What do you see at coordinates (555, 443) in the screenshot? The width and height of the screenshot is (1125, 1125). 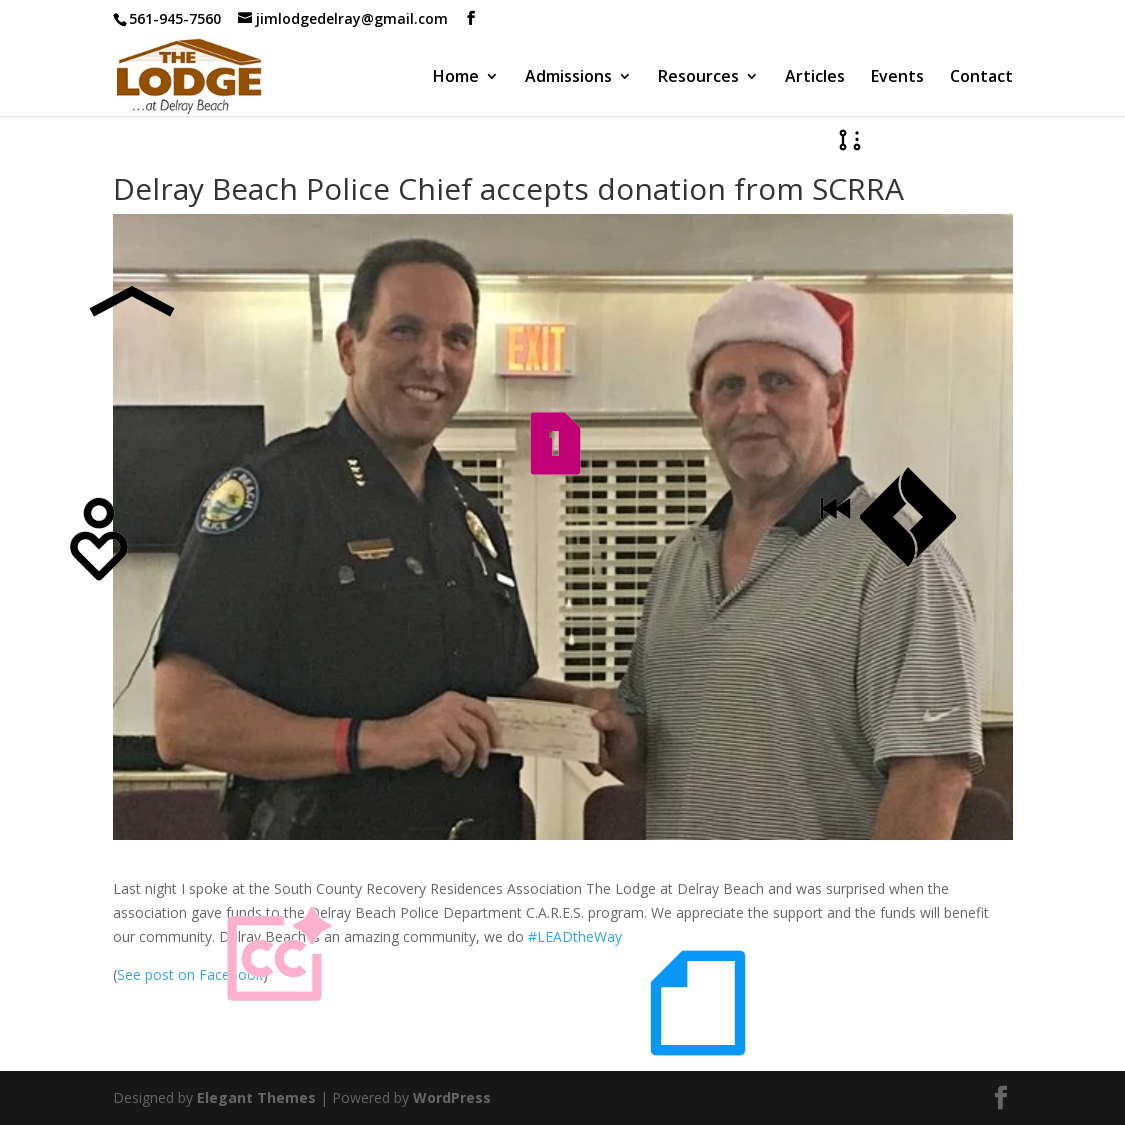 I see `indicates primary SIM card slot (SIM 1)` at bounding box center [555, 443].